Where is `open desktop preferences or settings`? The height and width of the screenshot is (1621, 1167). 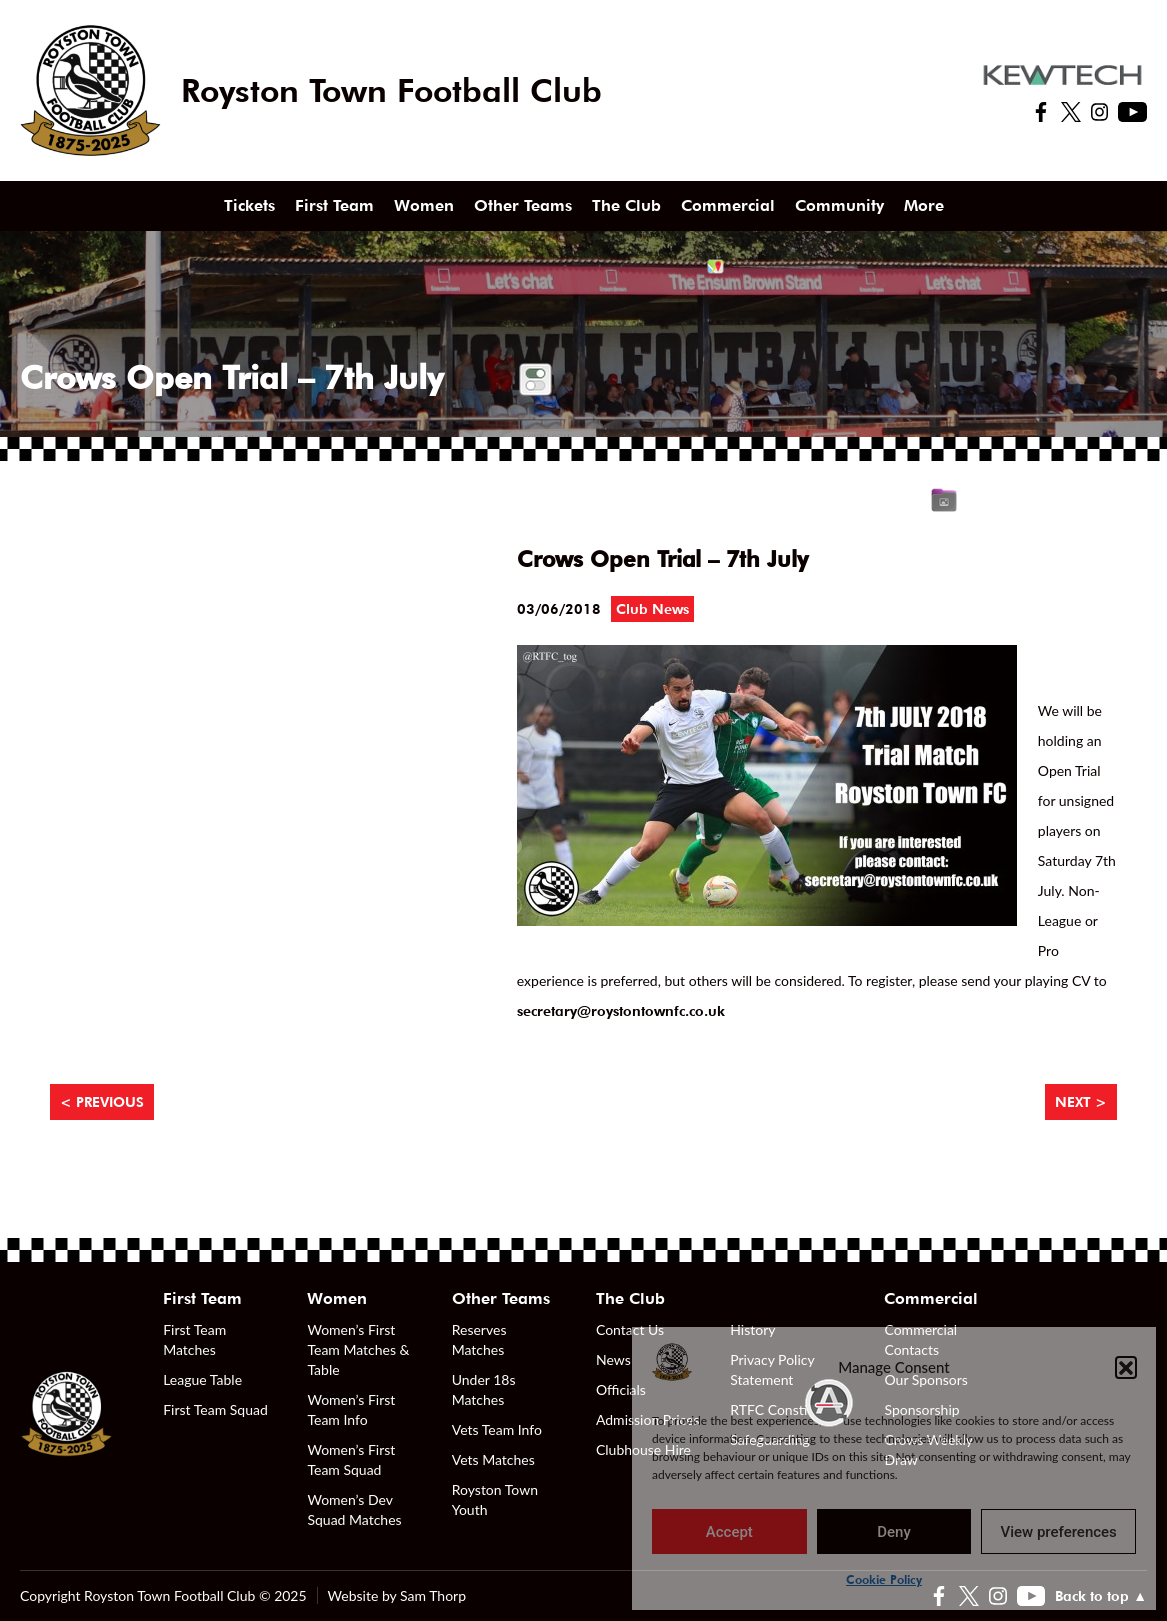 open desktop preferences or settings is located at coordinates (535, 379).